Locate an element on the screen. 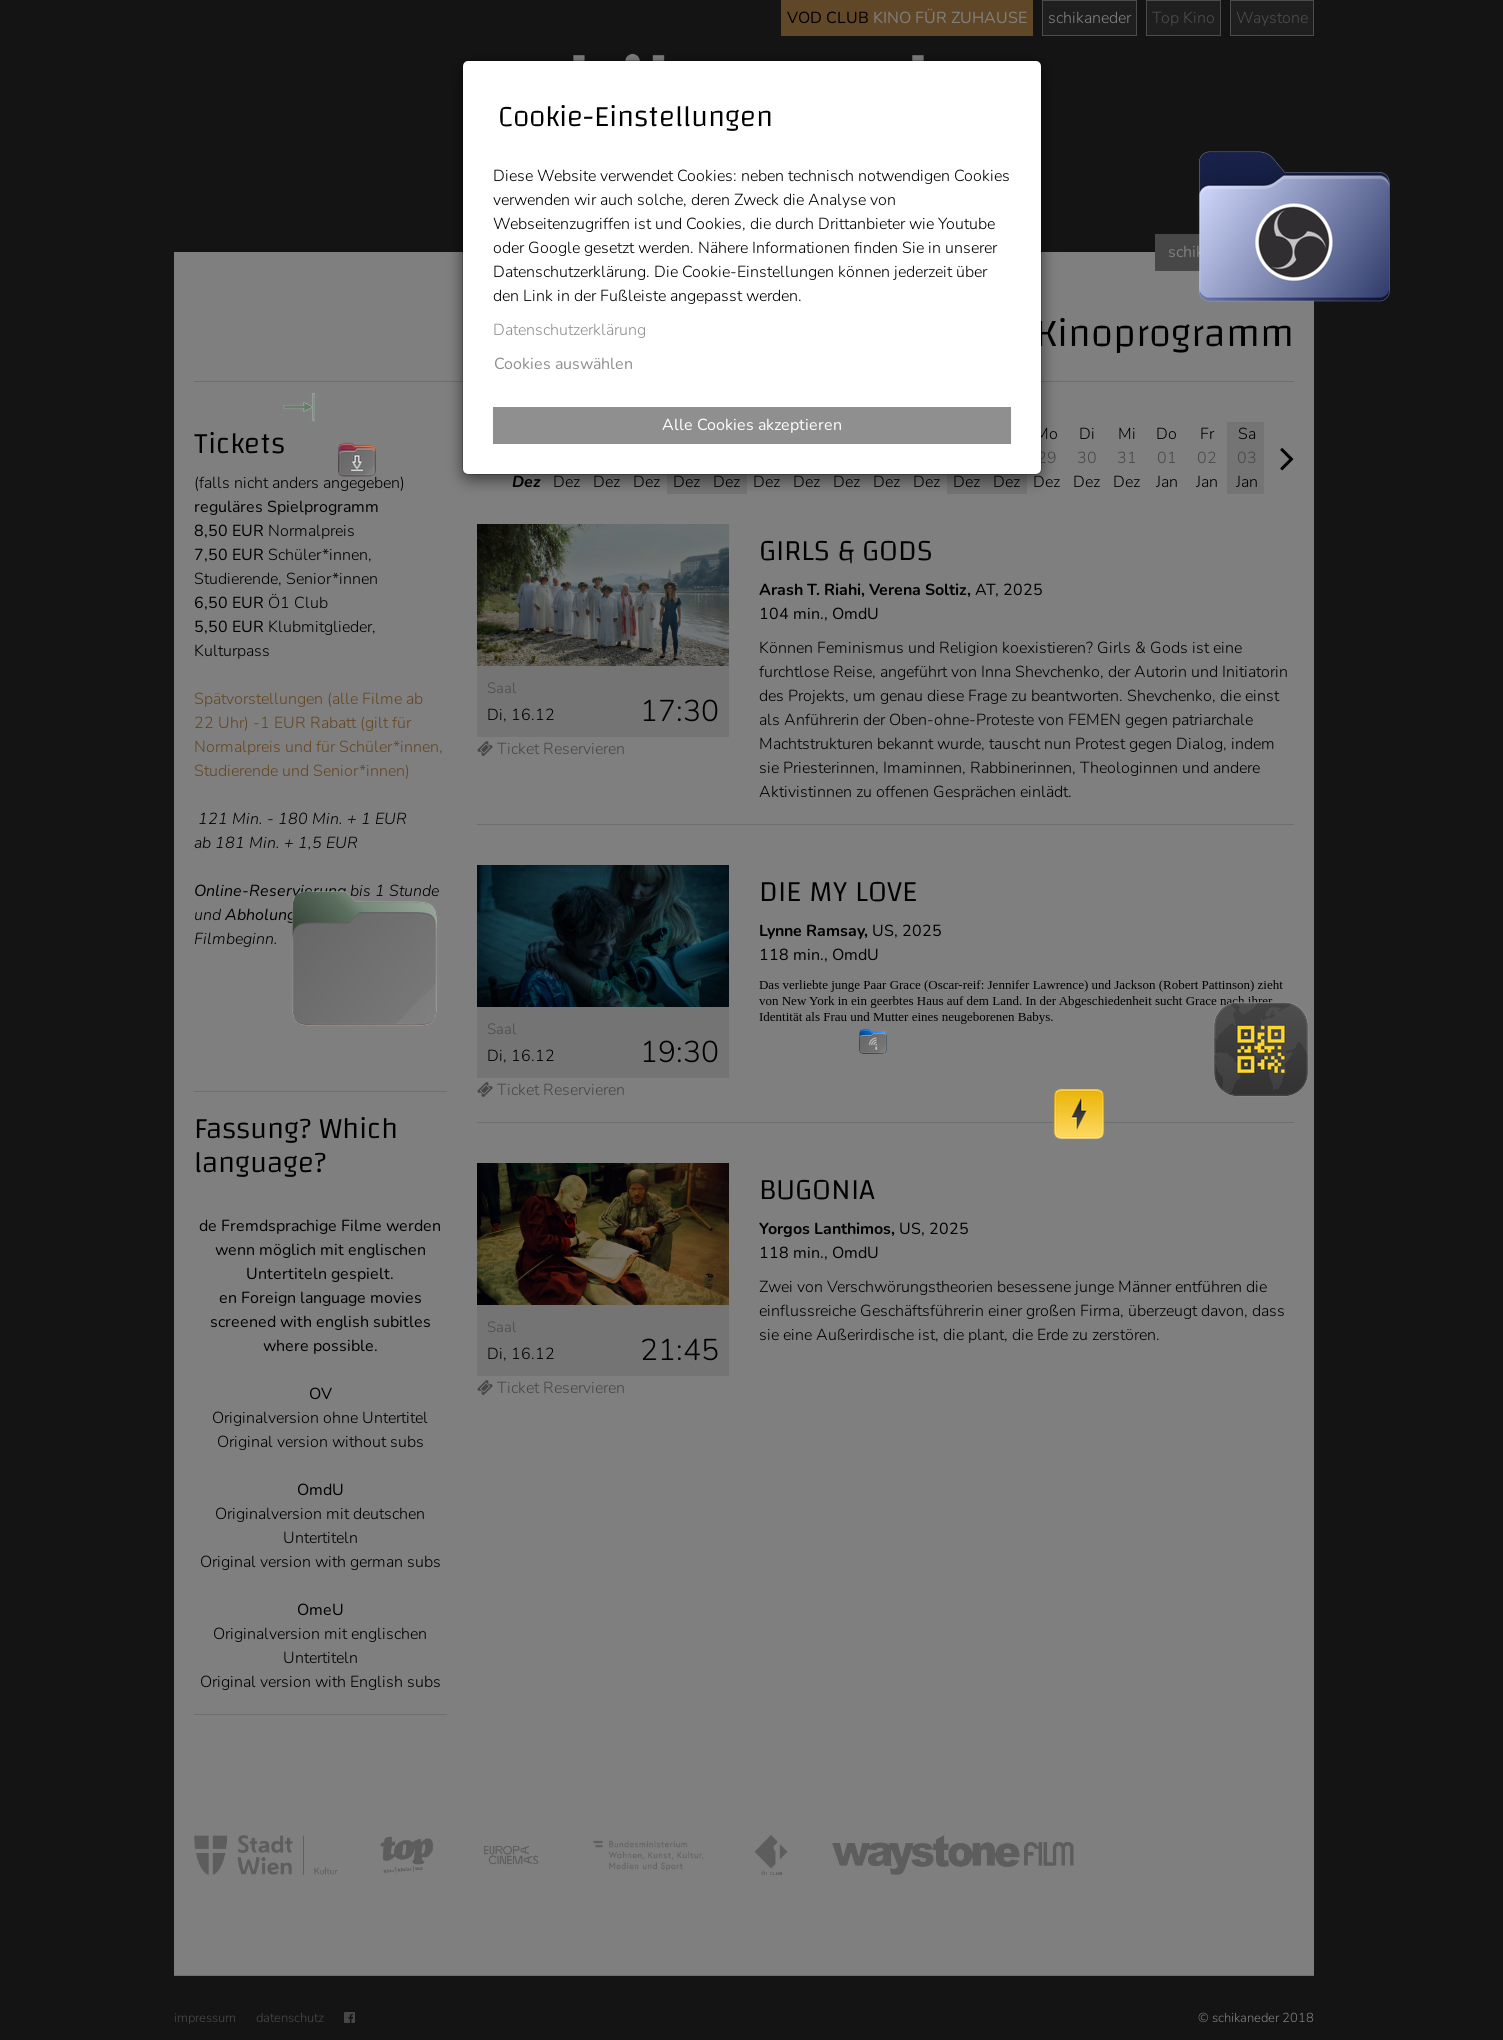 Image resolution: width=1503 pixels, height=2040 pixels. open OBS Studio project files folder is located at coordinates (1293, 231).